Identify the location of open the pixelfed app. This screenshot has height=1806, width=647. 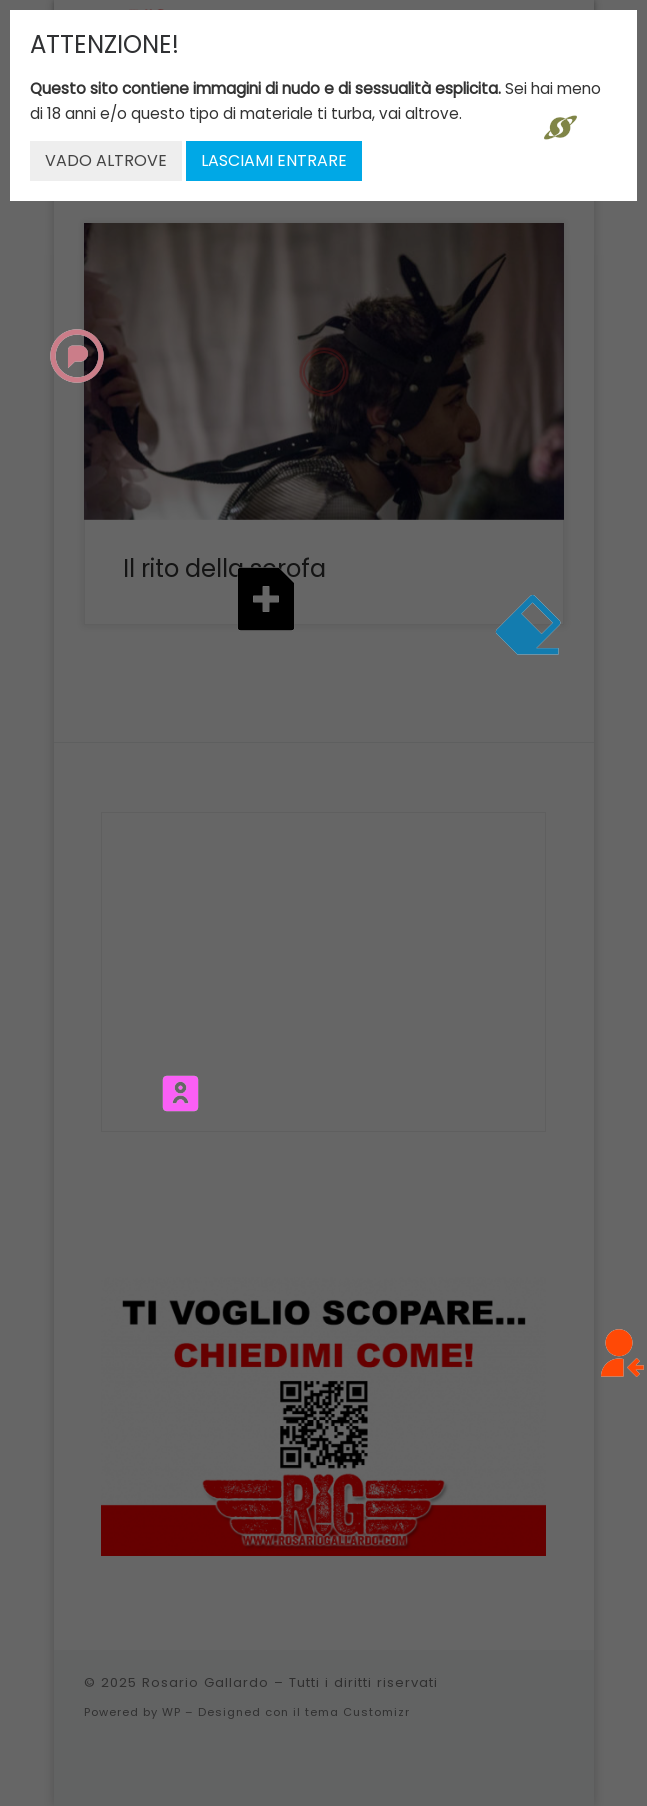
(77, 356).